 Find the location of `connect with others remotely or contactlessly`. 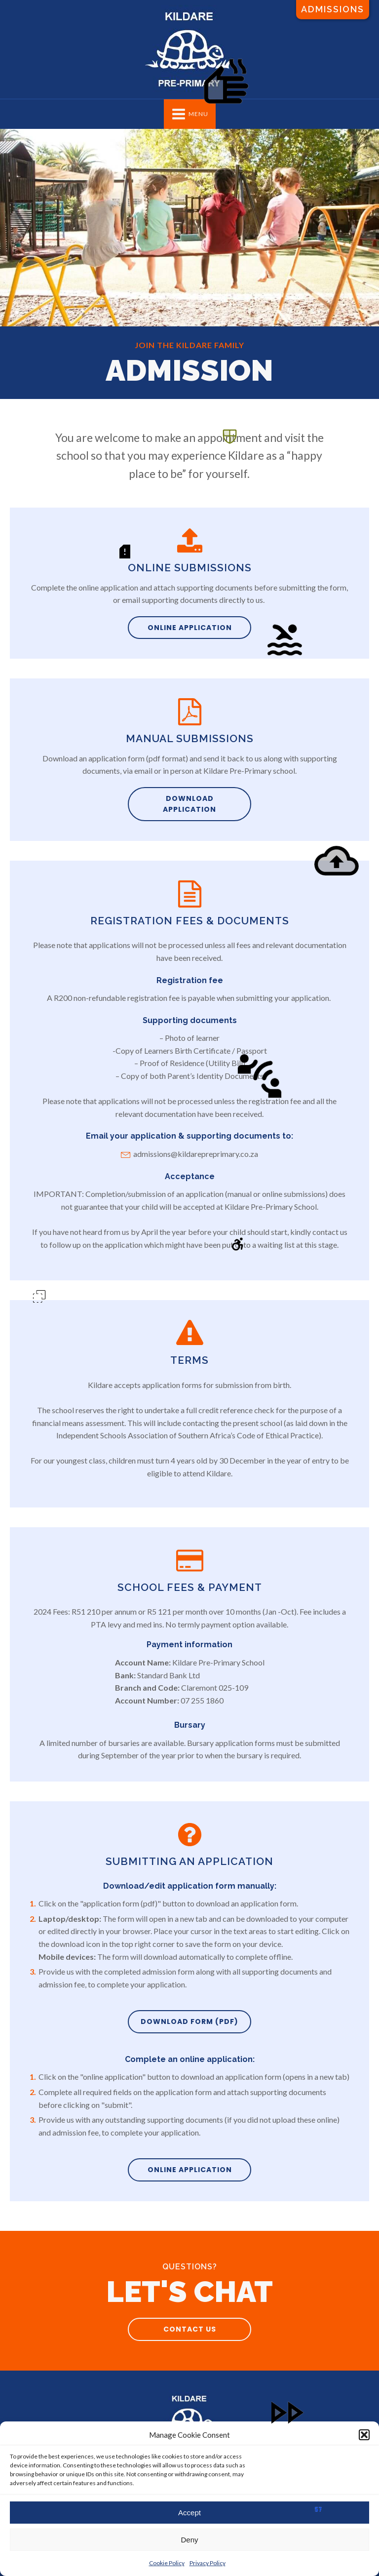

connect with others remotely or contactlessly is located at coordinates (260, 1076).